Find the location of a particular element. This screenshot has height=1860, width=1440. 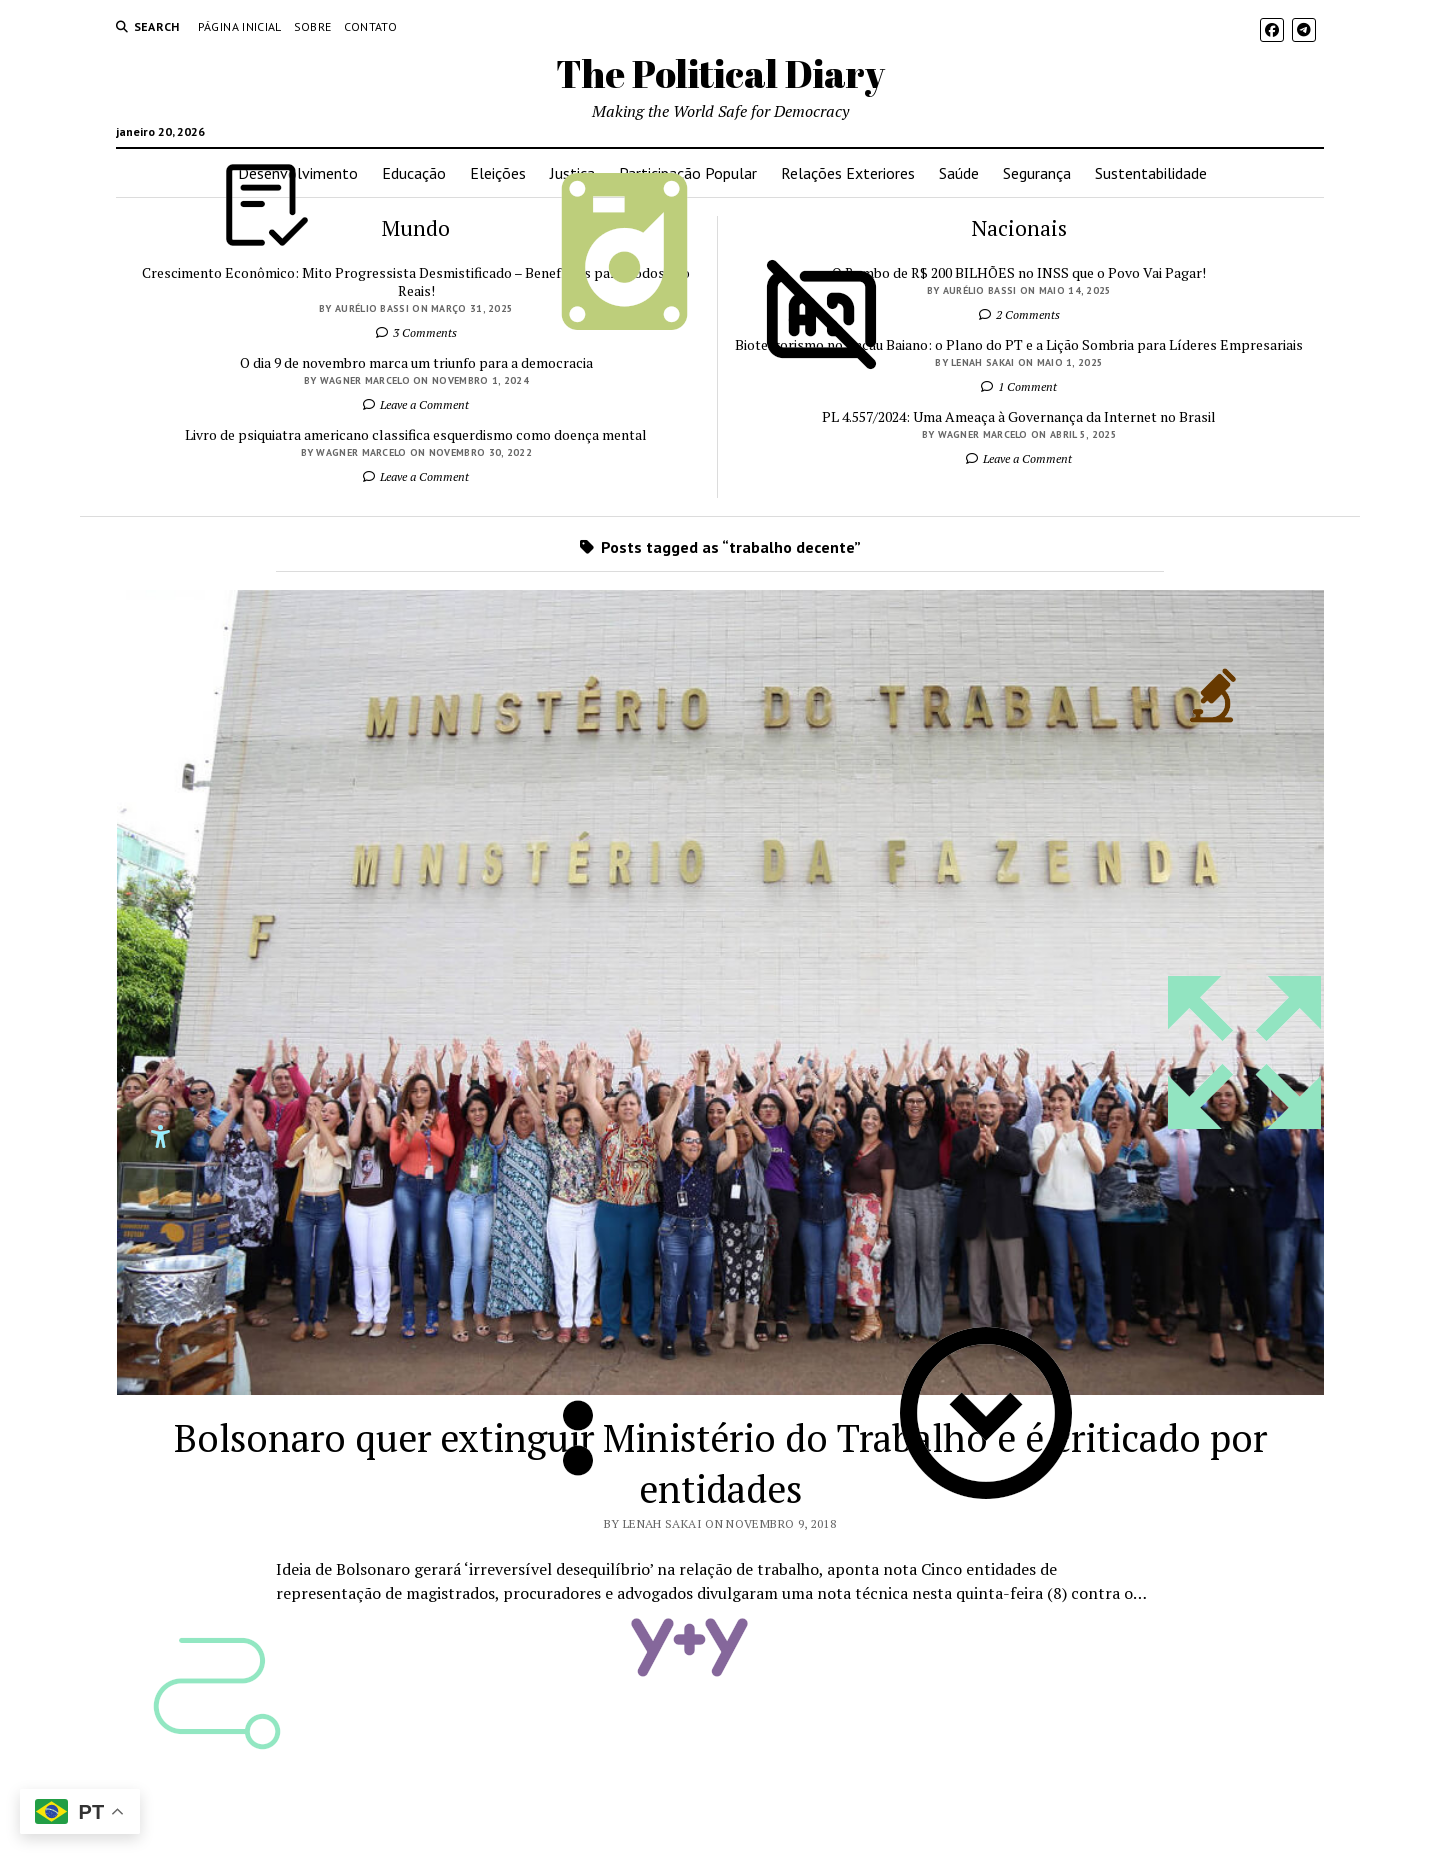

view or manage your task checklist is located at coordinates (267, 205).